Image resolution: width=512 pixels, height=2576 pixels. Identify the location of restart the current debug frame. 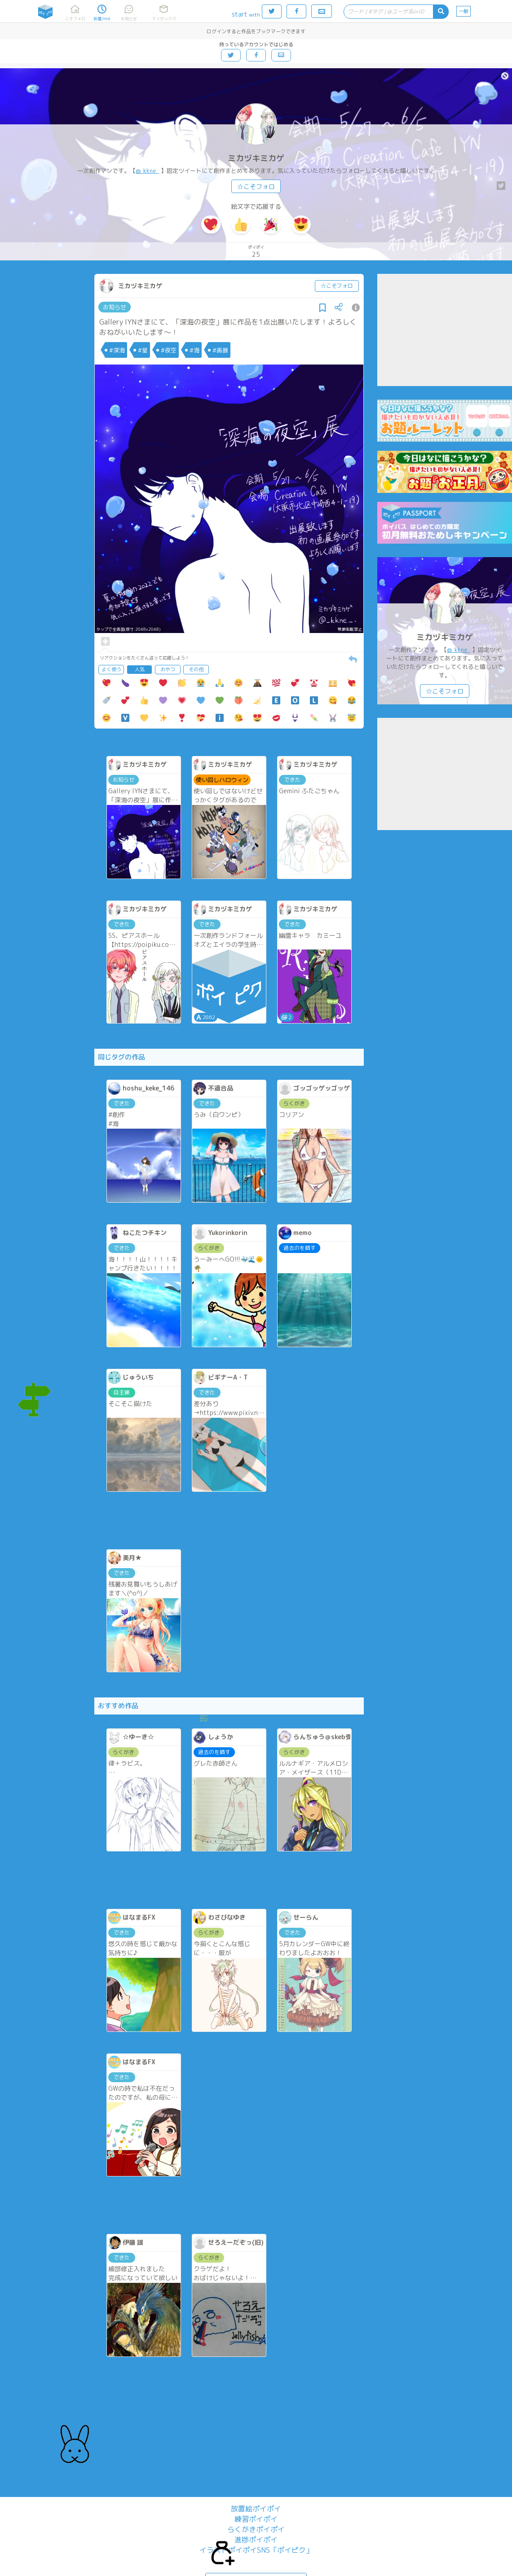
(203, 1718).